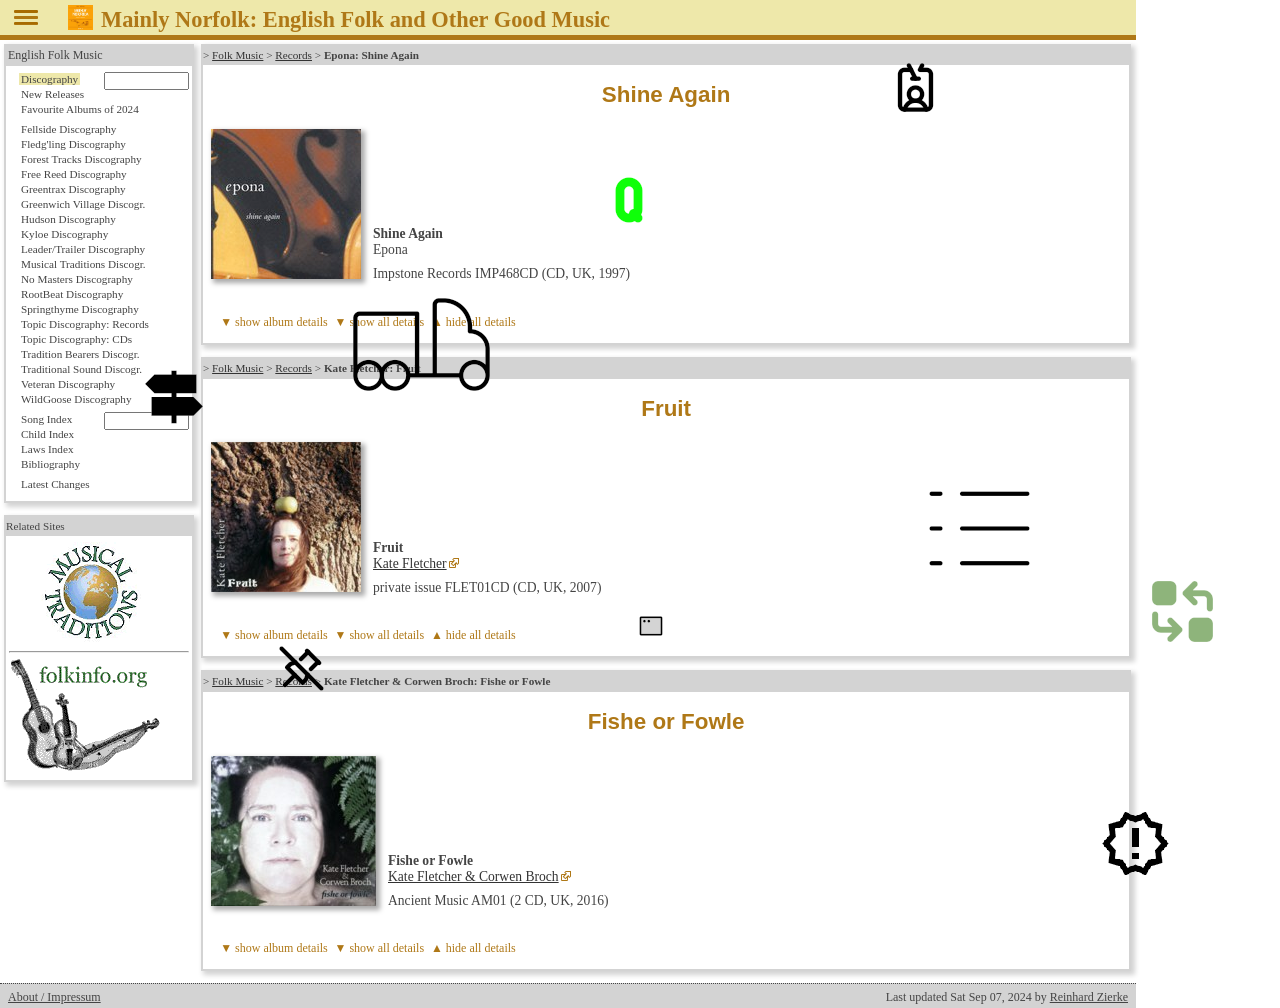 This screenshot has height=1008, width=1280. What do you see at coordinates (651, 626) in the screenshot?
I see `open a new application window` at bounding box center [651, 626].